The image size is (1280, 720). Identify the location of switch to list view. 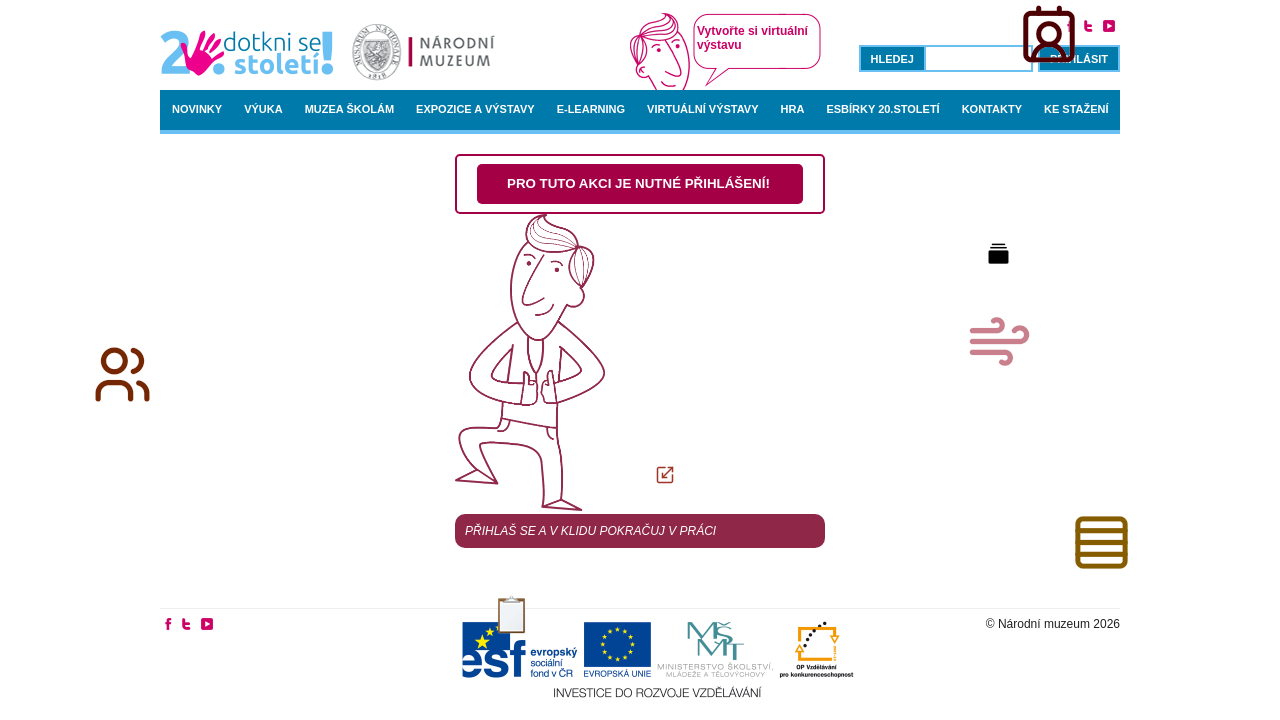
(1101, 542).